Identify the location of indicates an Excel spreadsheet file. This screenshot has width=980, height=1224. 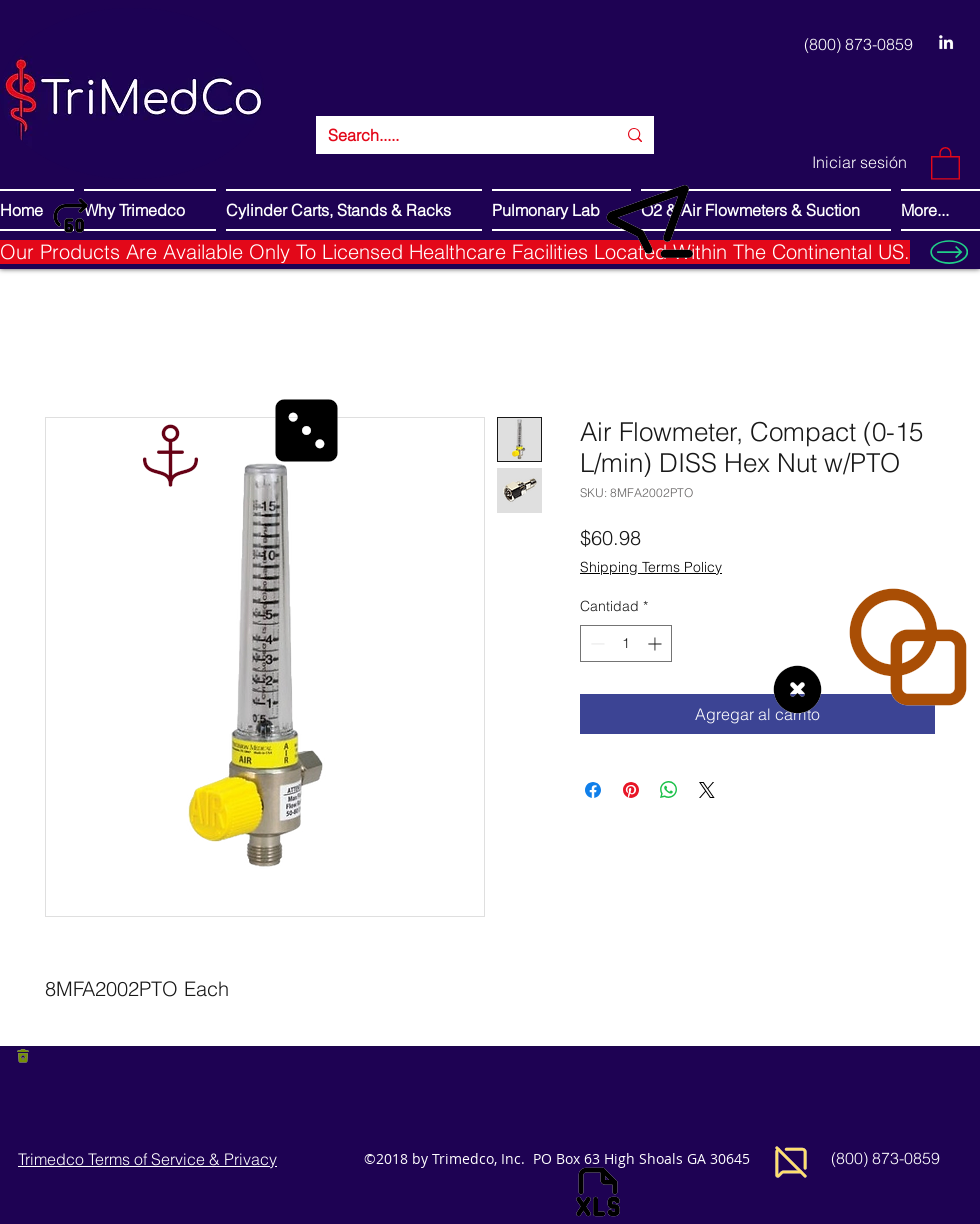
(598, 1192).